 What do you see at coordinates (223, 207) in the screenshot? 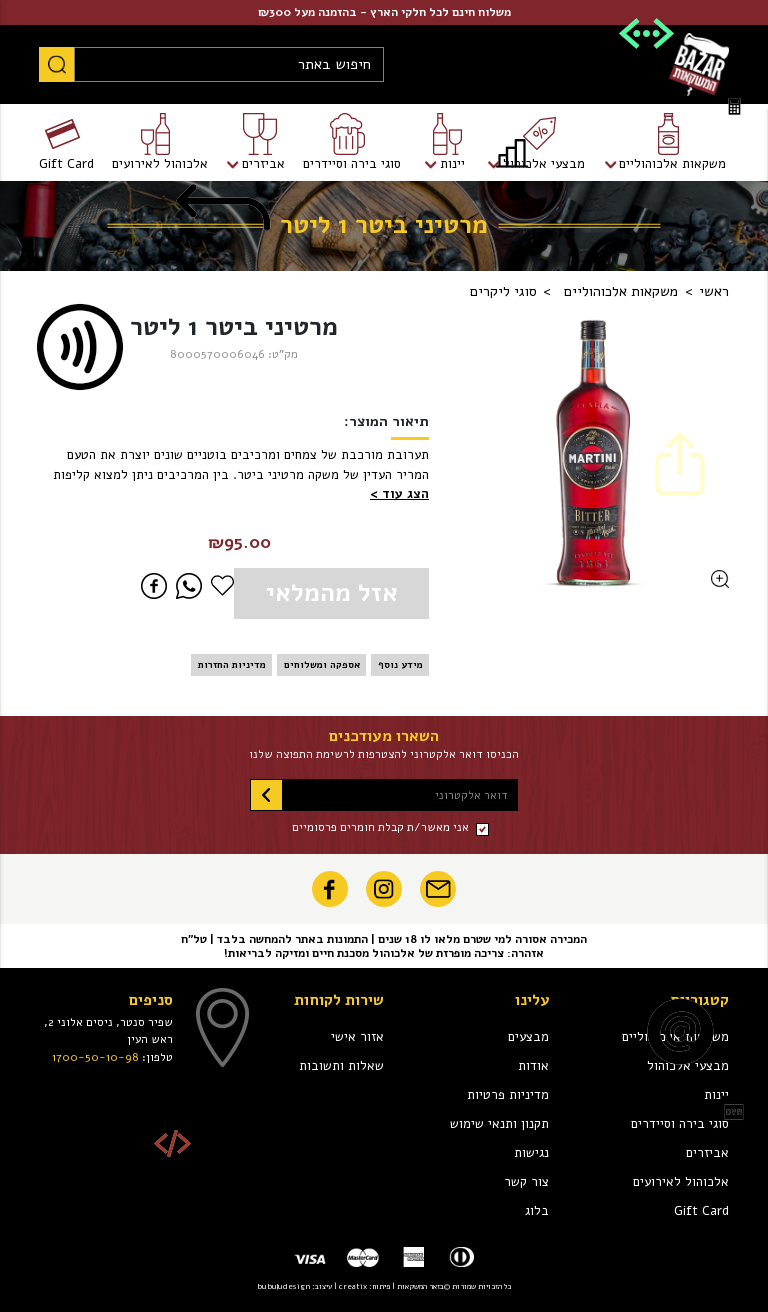
I see `go back to the previous screen` at bounding box center [223, 207].